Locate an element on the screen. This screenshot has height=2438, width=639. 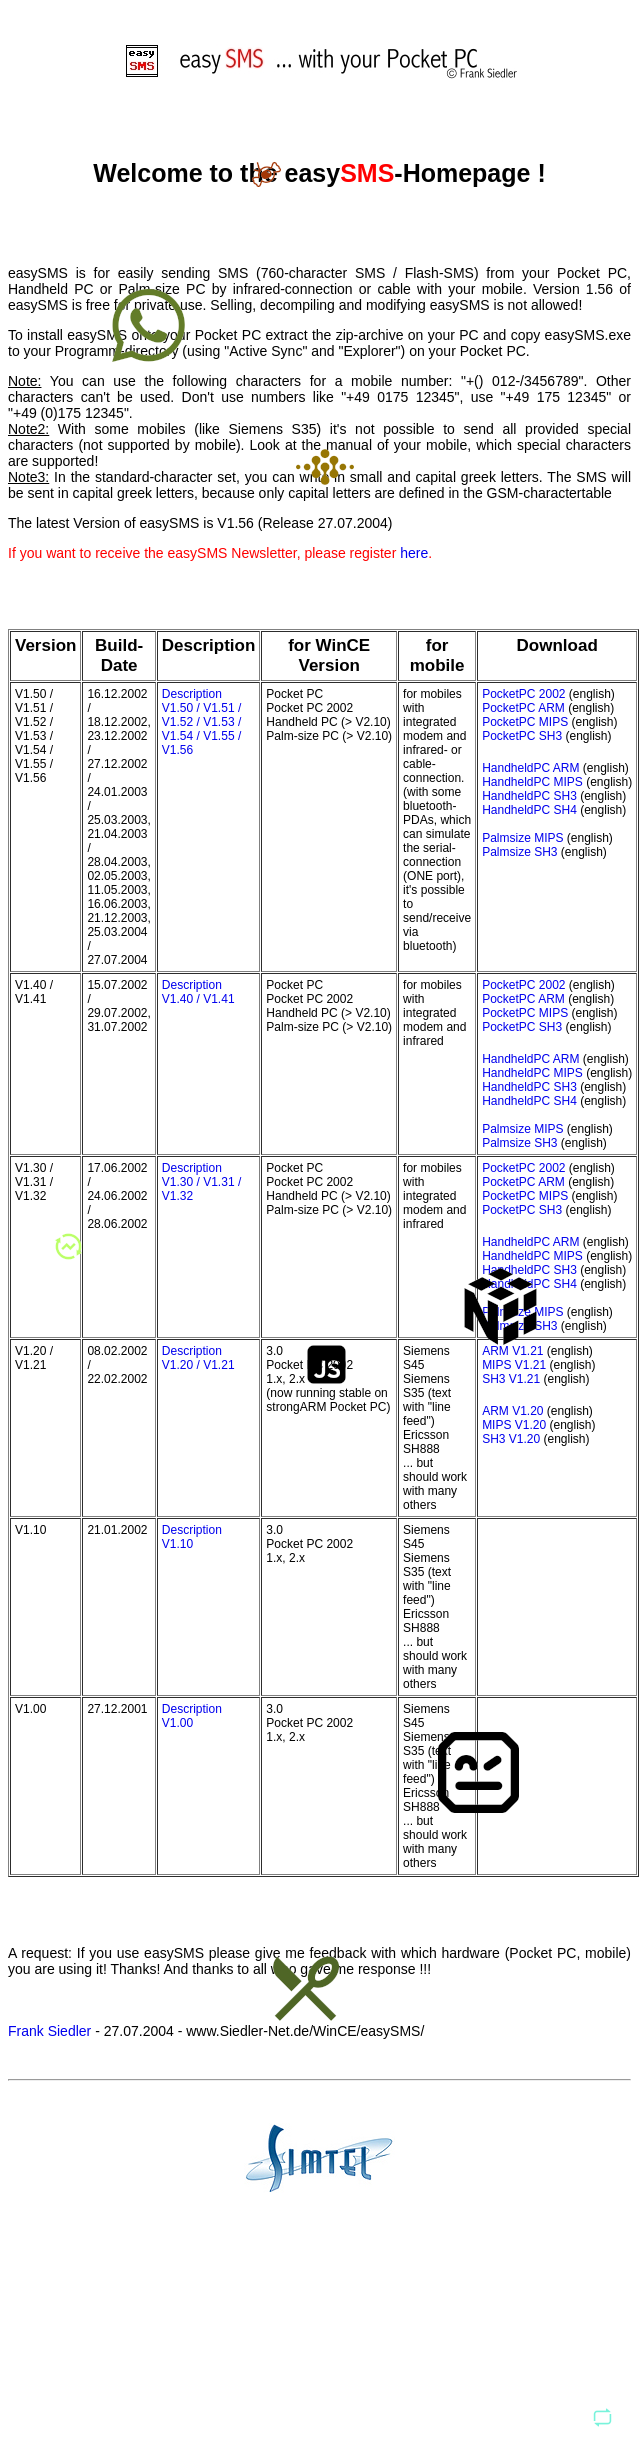
exchange or transfer funds between accounts is located at coordinates (68, 1246).